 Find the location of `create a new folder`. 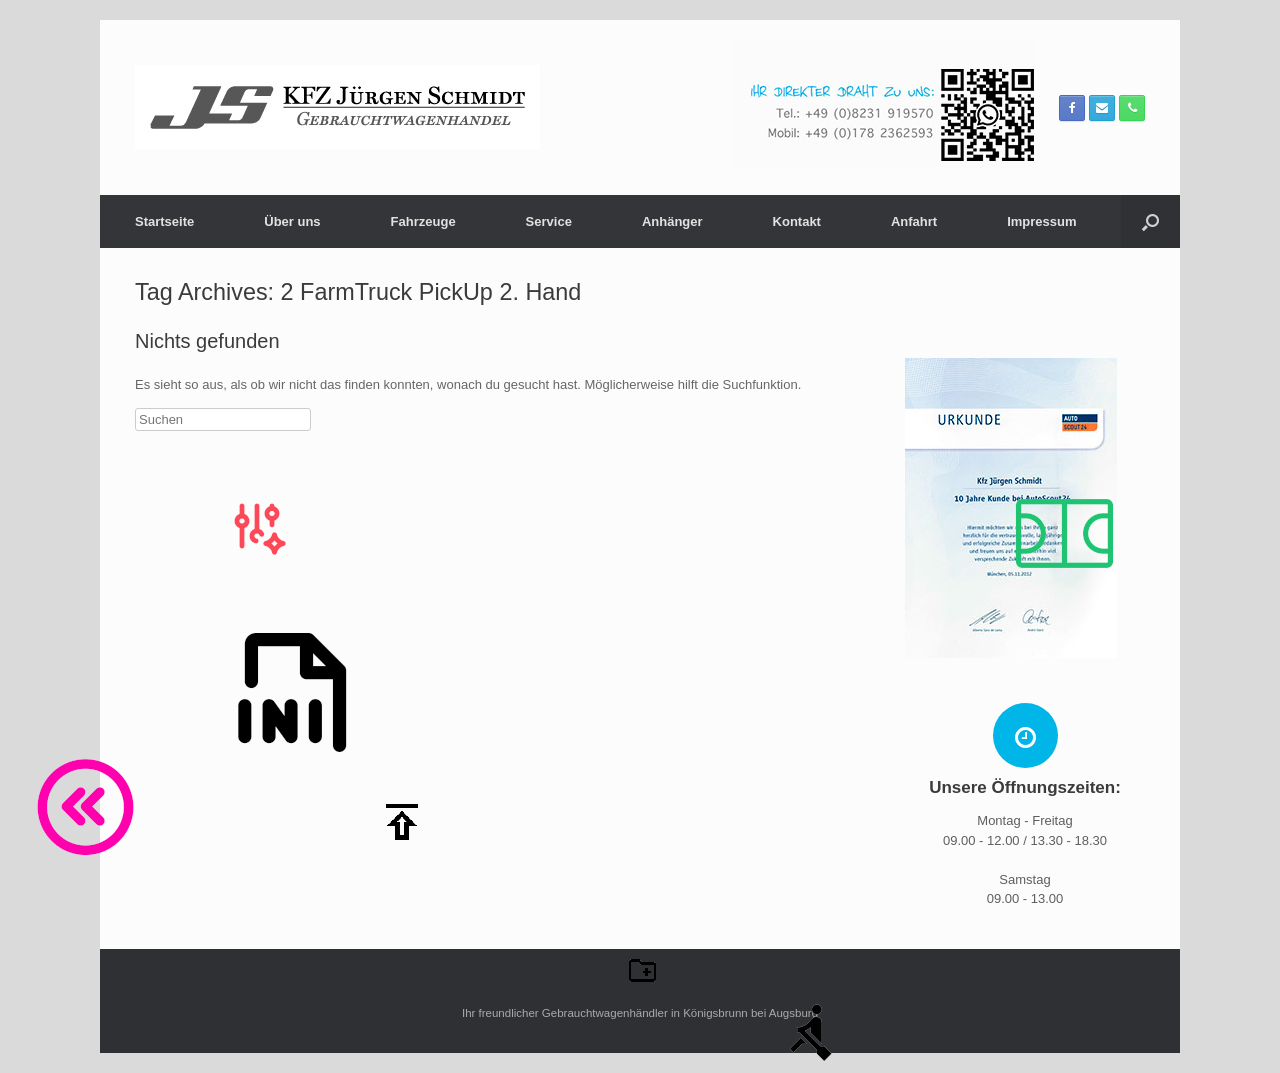

create a new folder is located at coordinates (642, 970).